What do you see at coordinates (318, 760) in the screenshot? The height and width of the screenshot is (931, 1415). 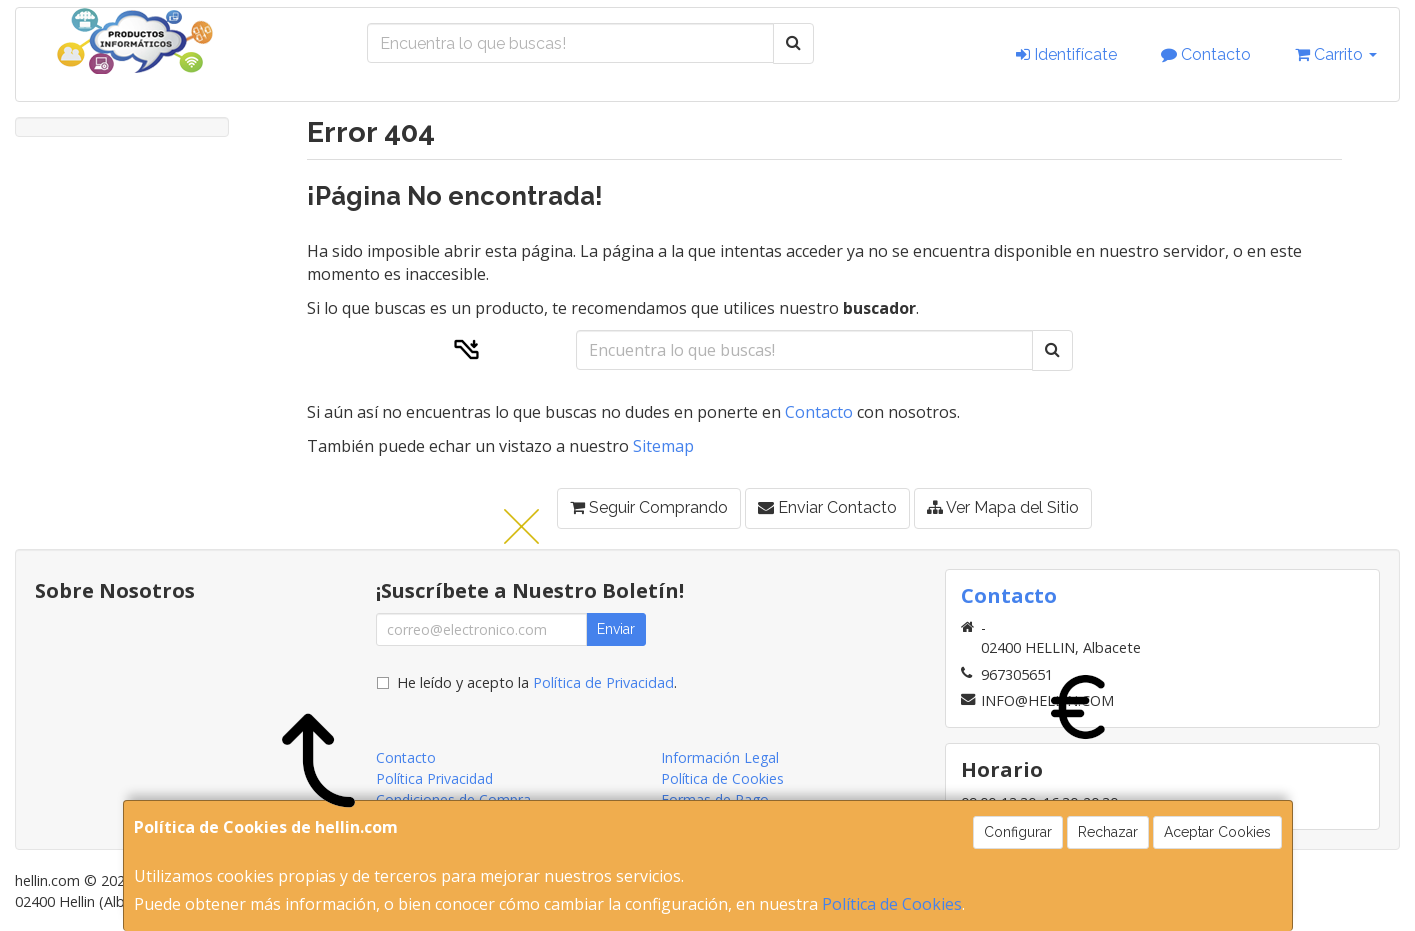 I see `go back and up to previous section` at bounding box center [318, 760].